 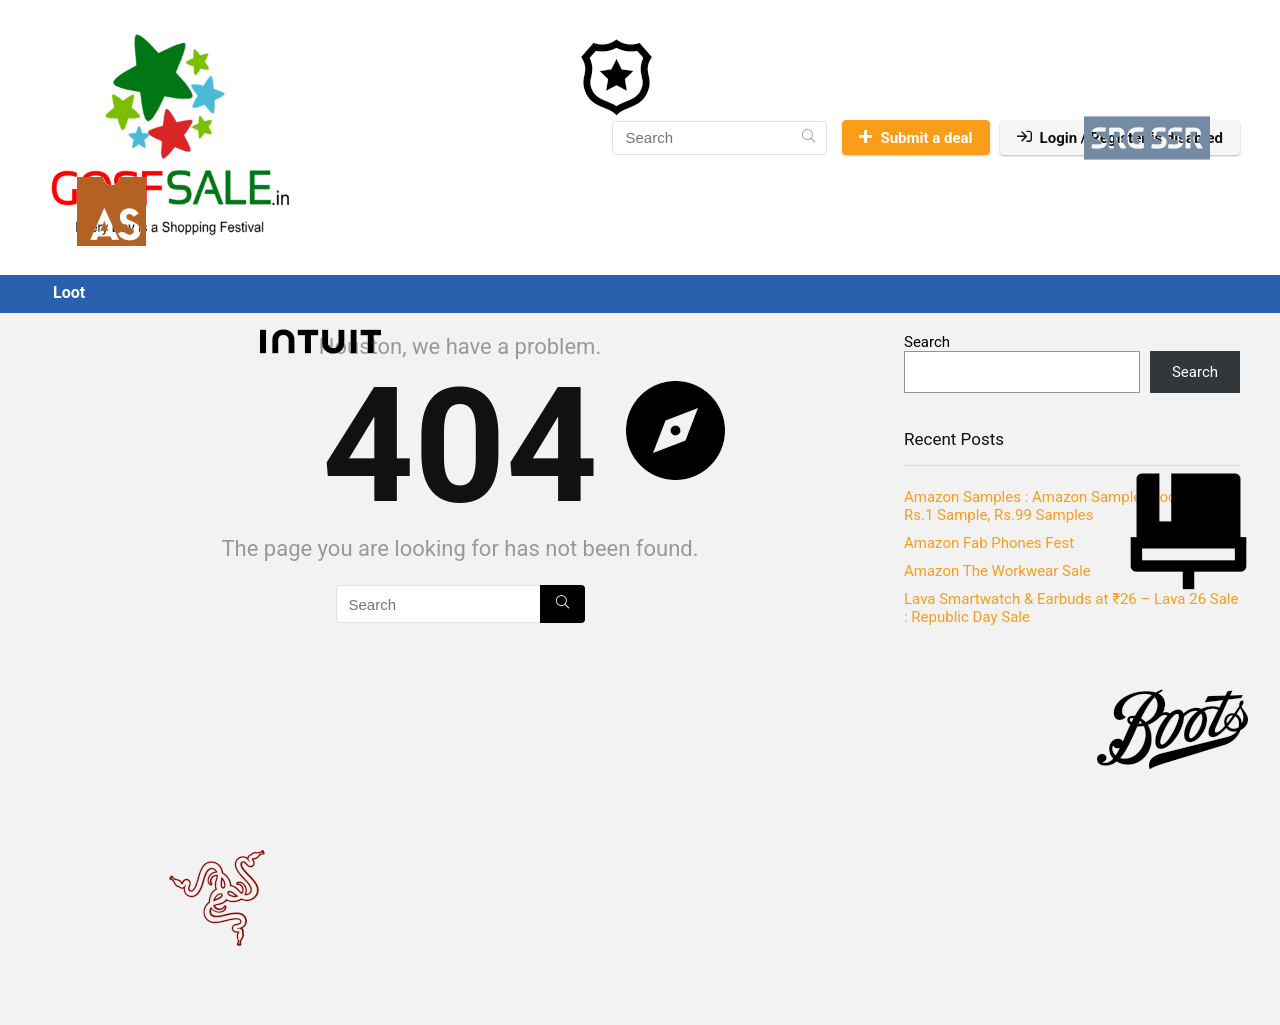 I want to click on visit razer website or store, so click(x=217, y=898).